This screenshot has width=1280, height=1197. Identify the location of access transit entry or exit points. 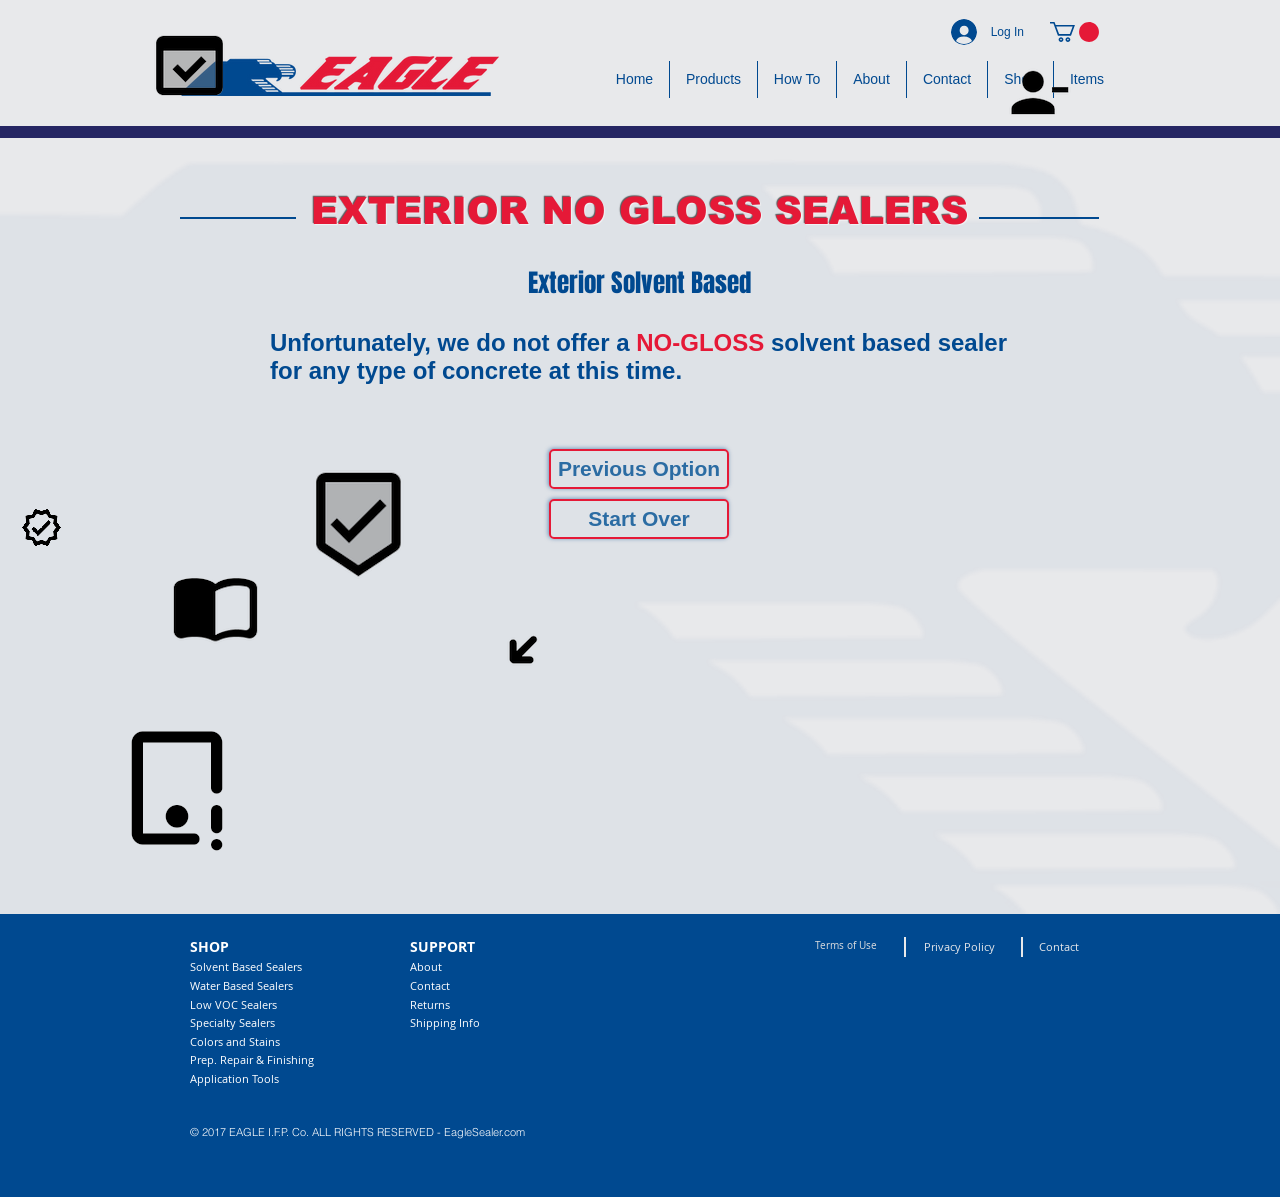
(524, 649).